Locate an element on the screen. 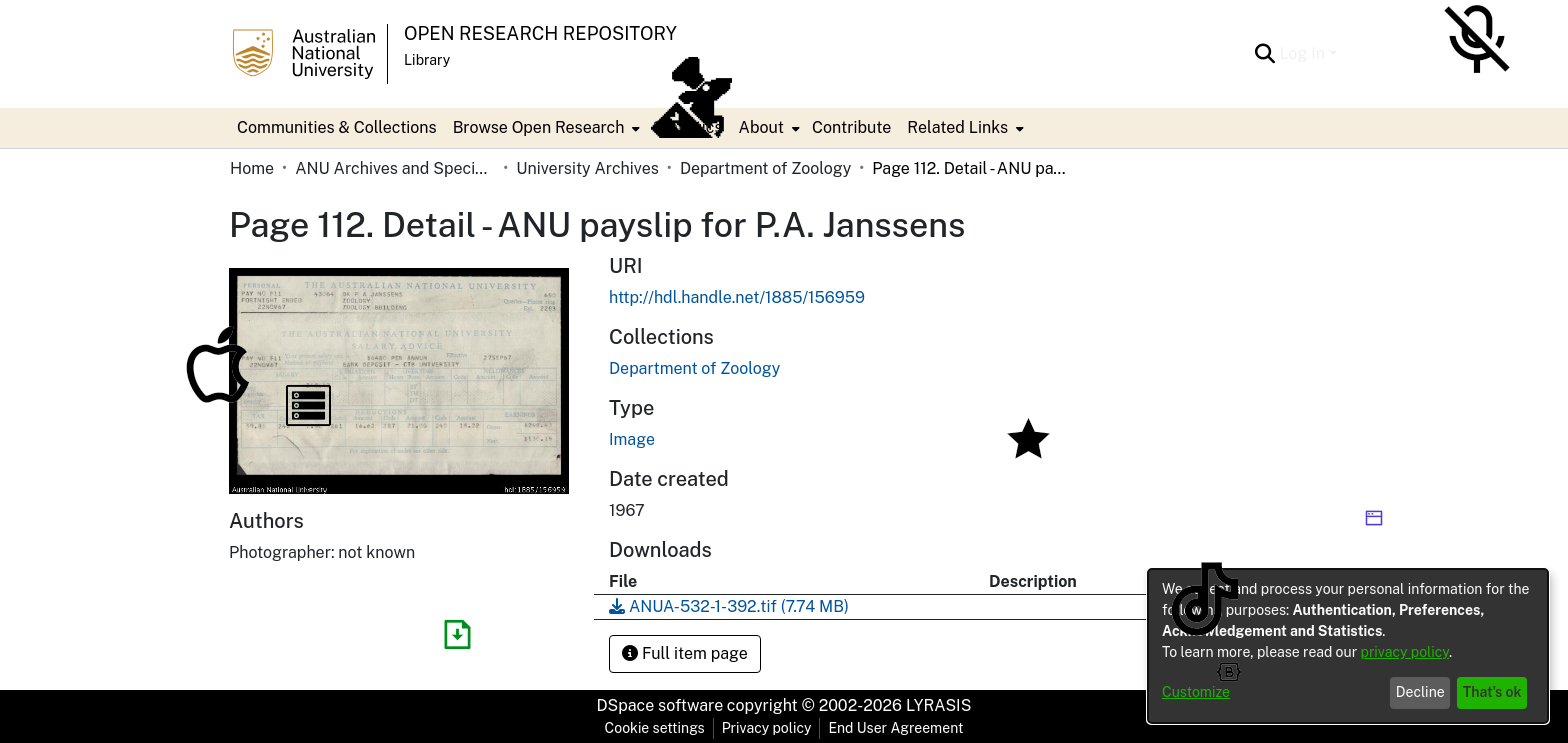 The width and height of the screenshot is (1568, 743). mute your microphone is located at coordinates (1477, 39).